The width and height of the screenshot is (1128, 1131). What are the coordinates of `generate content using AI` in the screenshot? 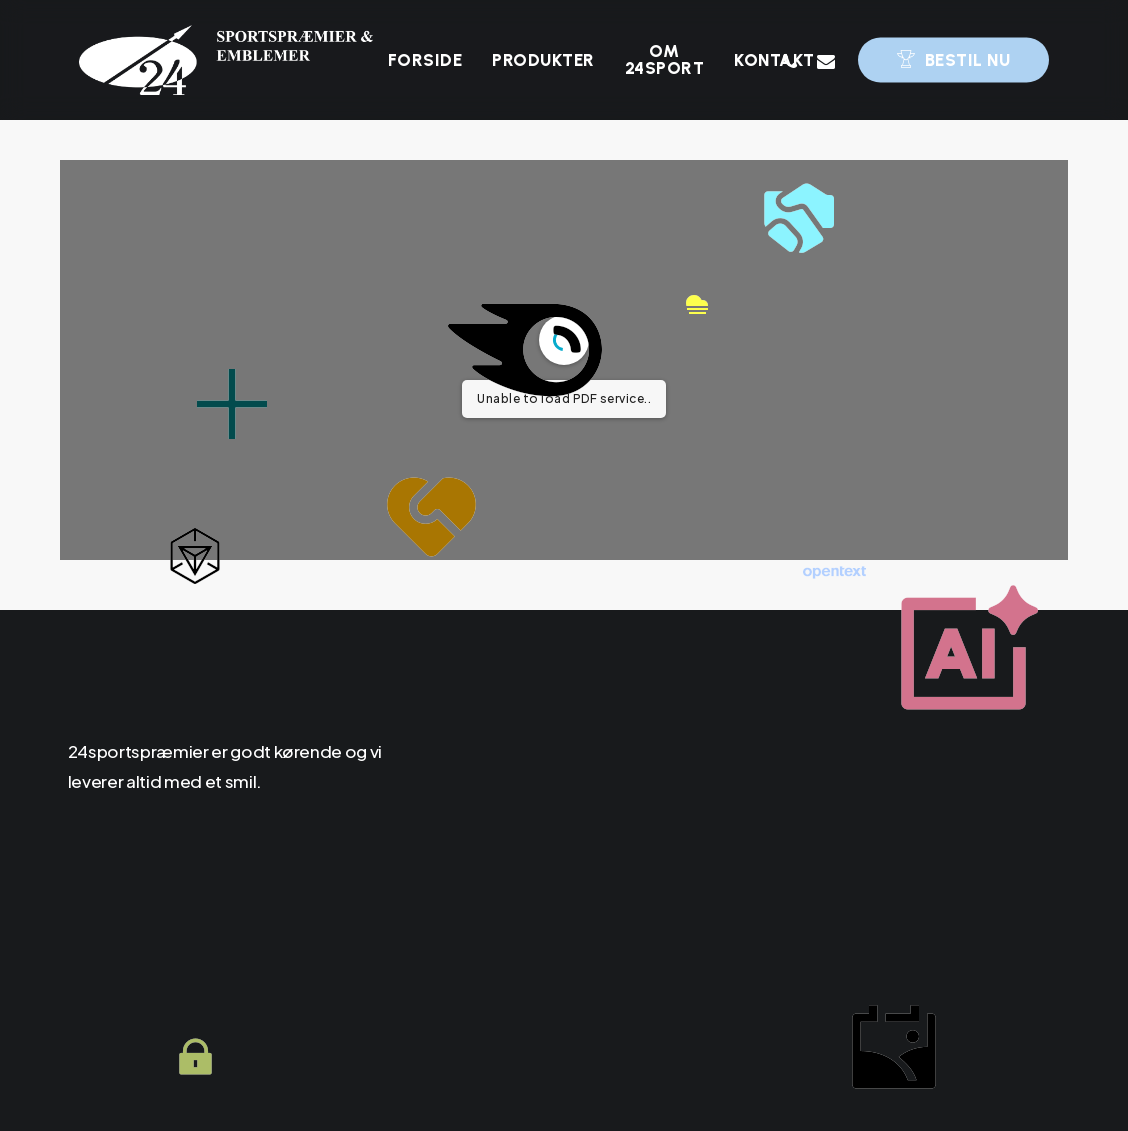 It's located at (963, 653).